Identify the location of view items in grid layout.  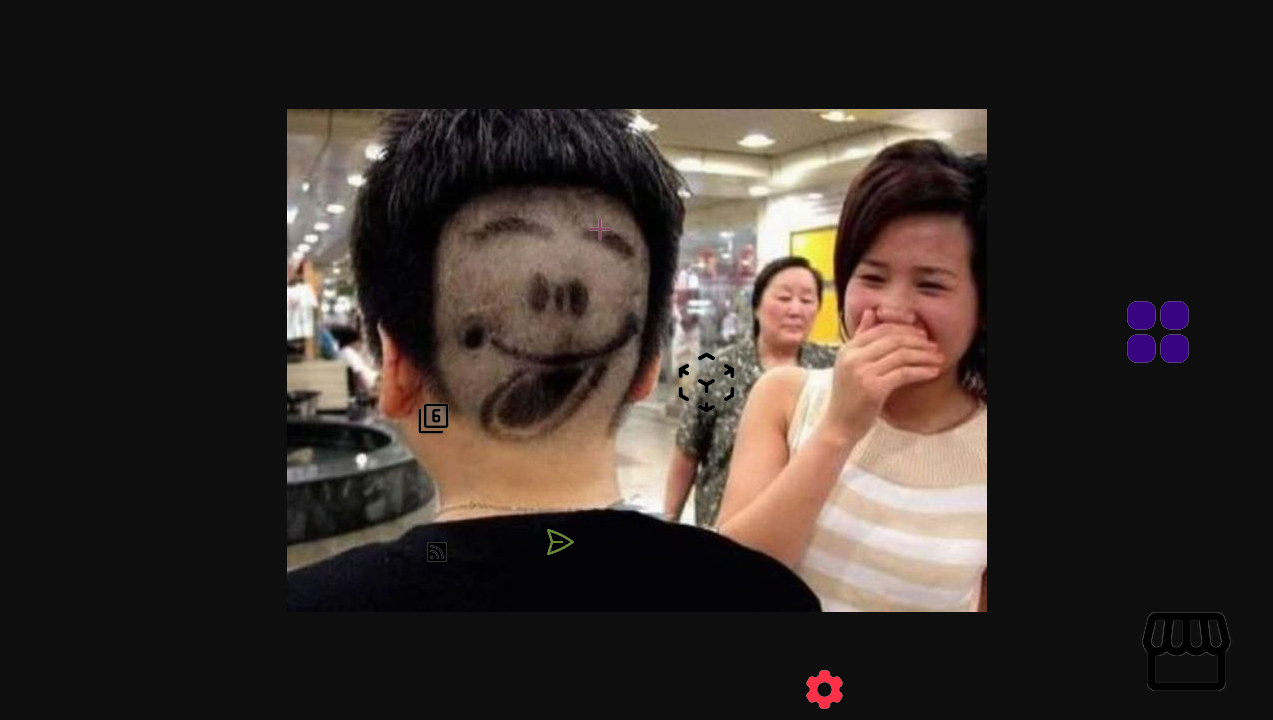
(1158, 332).